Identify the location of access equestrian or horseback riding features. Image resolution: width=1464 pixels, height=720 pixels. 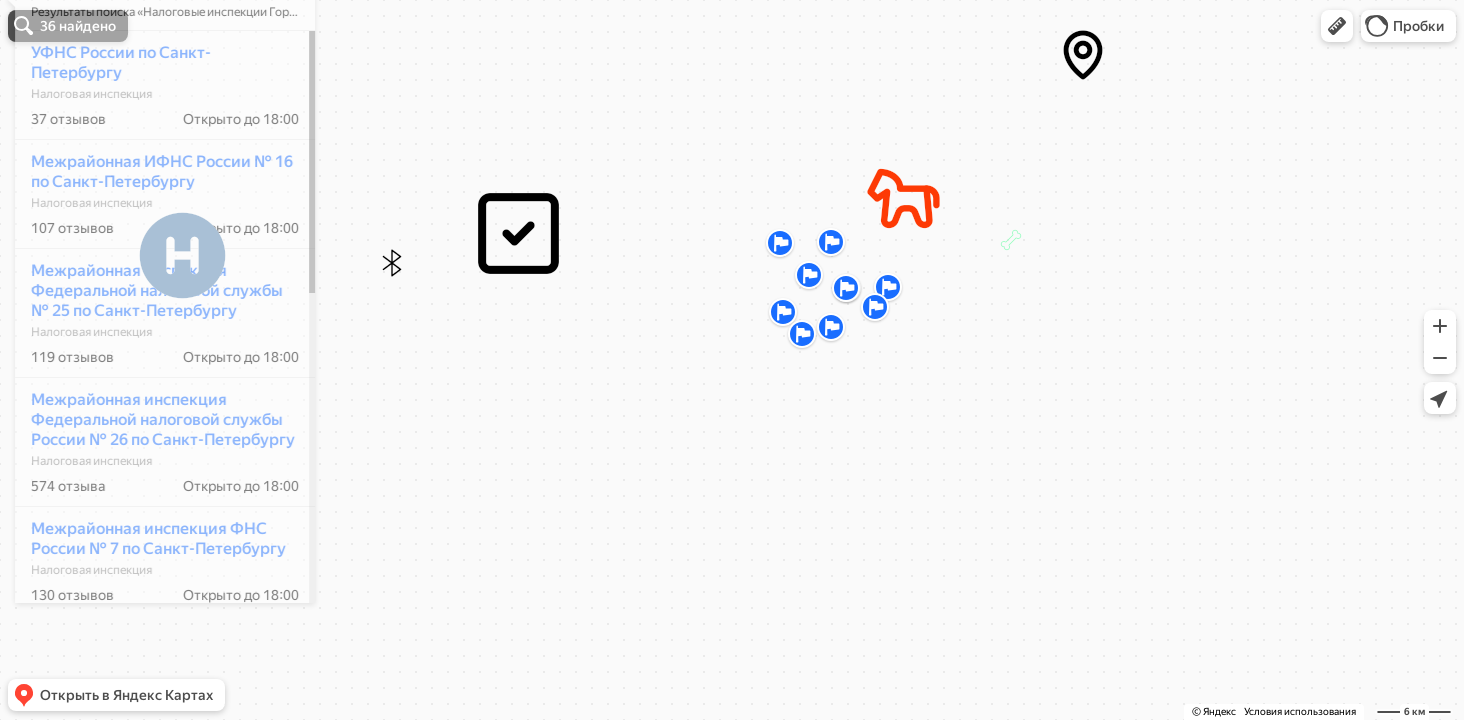
(903, 198).